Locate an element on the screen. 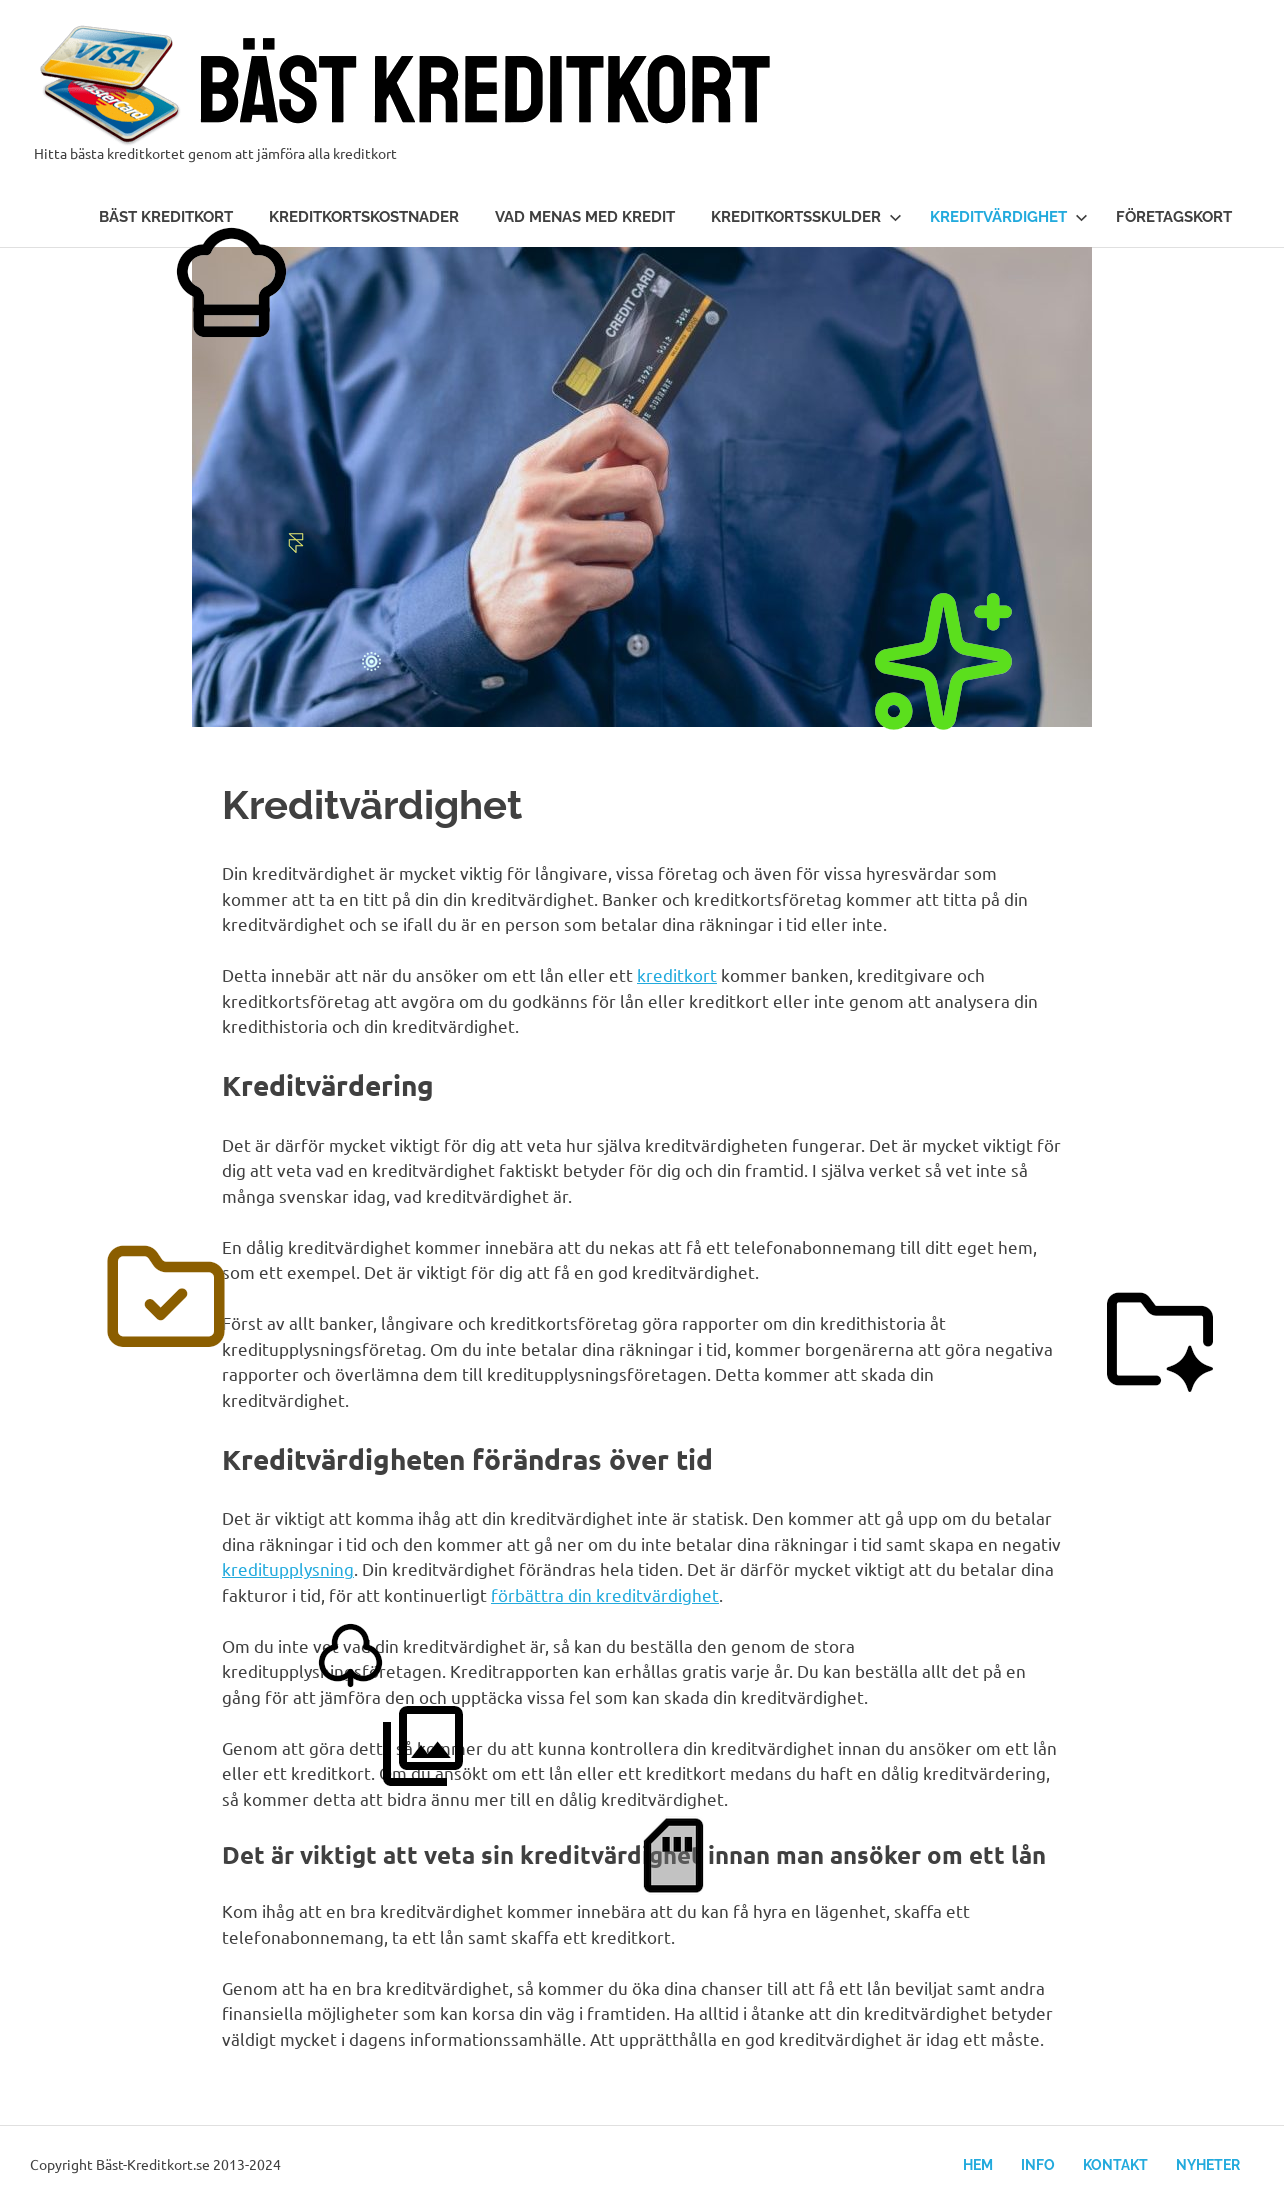 Image resolution: width=1284 pixels, height=2203 pixels. capture a live photo is located at coordinates (371, 661).